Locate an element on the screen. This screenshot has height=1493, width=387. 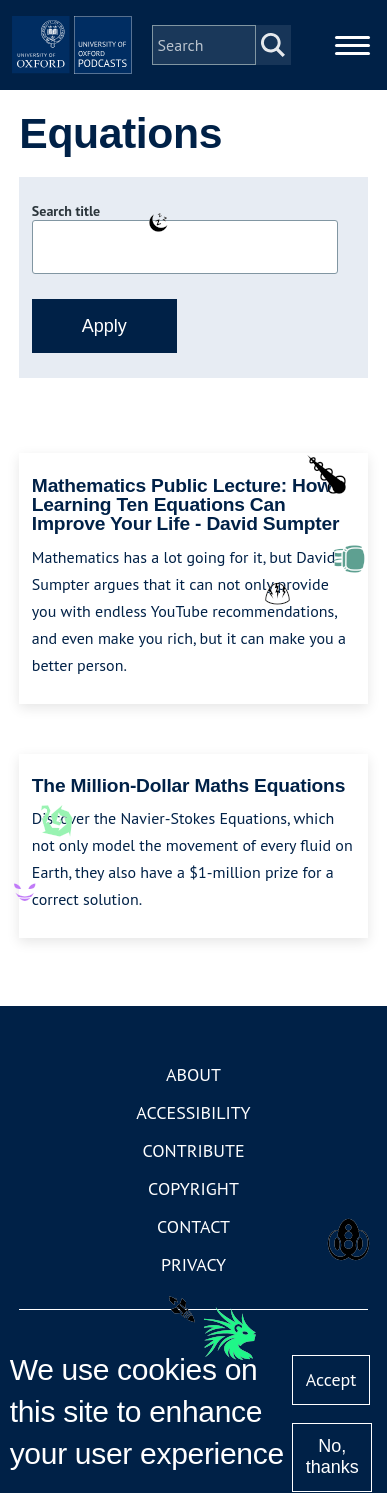
indicates a mischievous or cunning character trait is located at coordinates (24, 891).